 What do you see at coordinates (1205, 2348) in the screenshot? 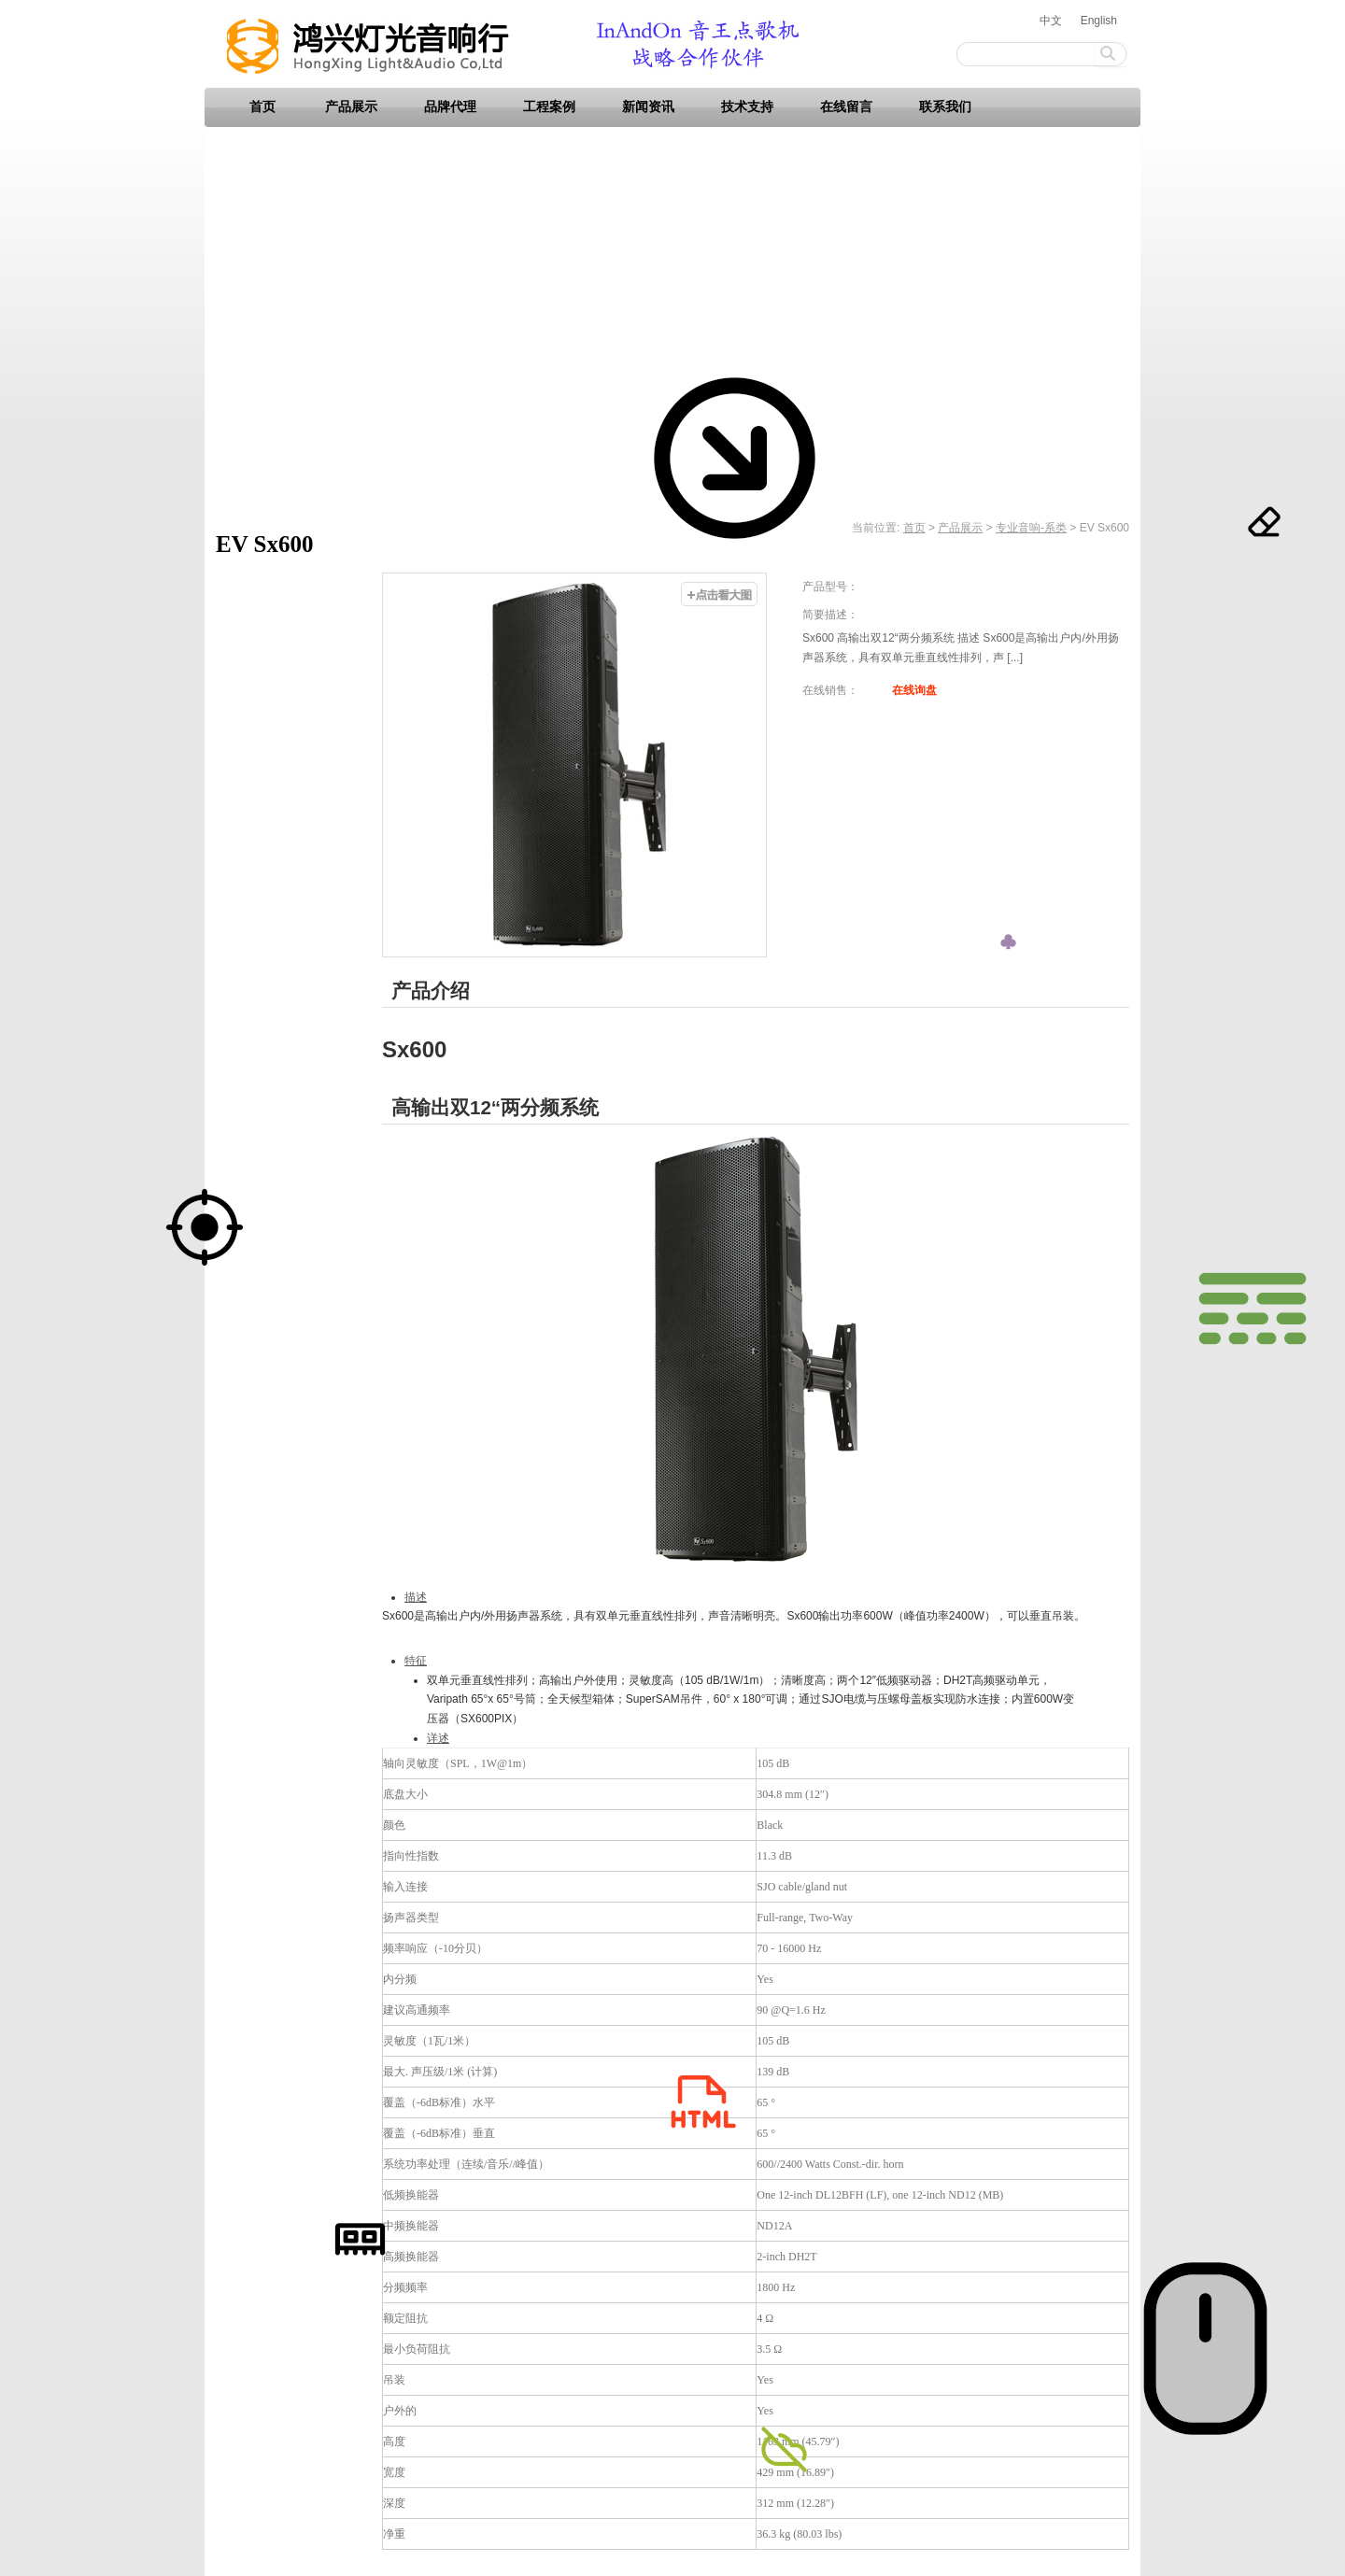
I see `adjust mouse or cursor settings` at bounding box center [1205, 2348].